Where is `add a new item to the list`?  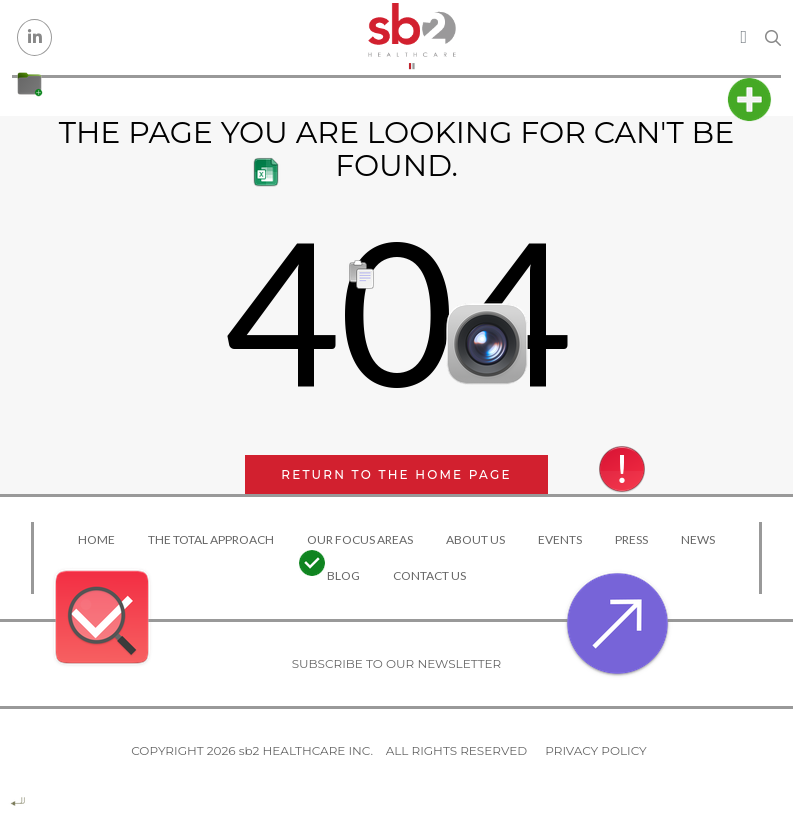
add a new item to the list is located at coordinates (749, 99).